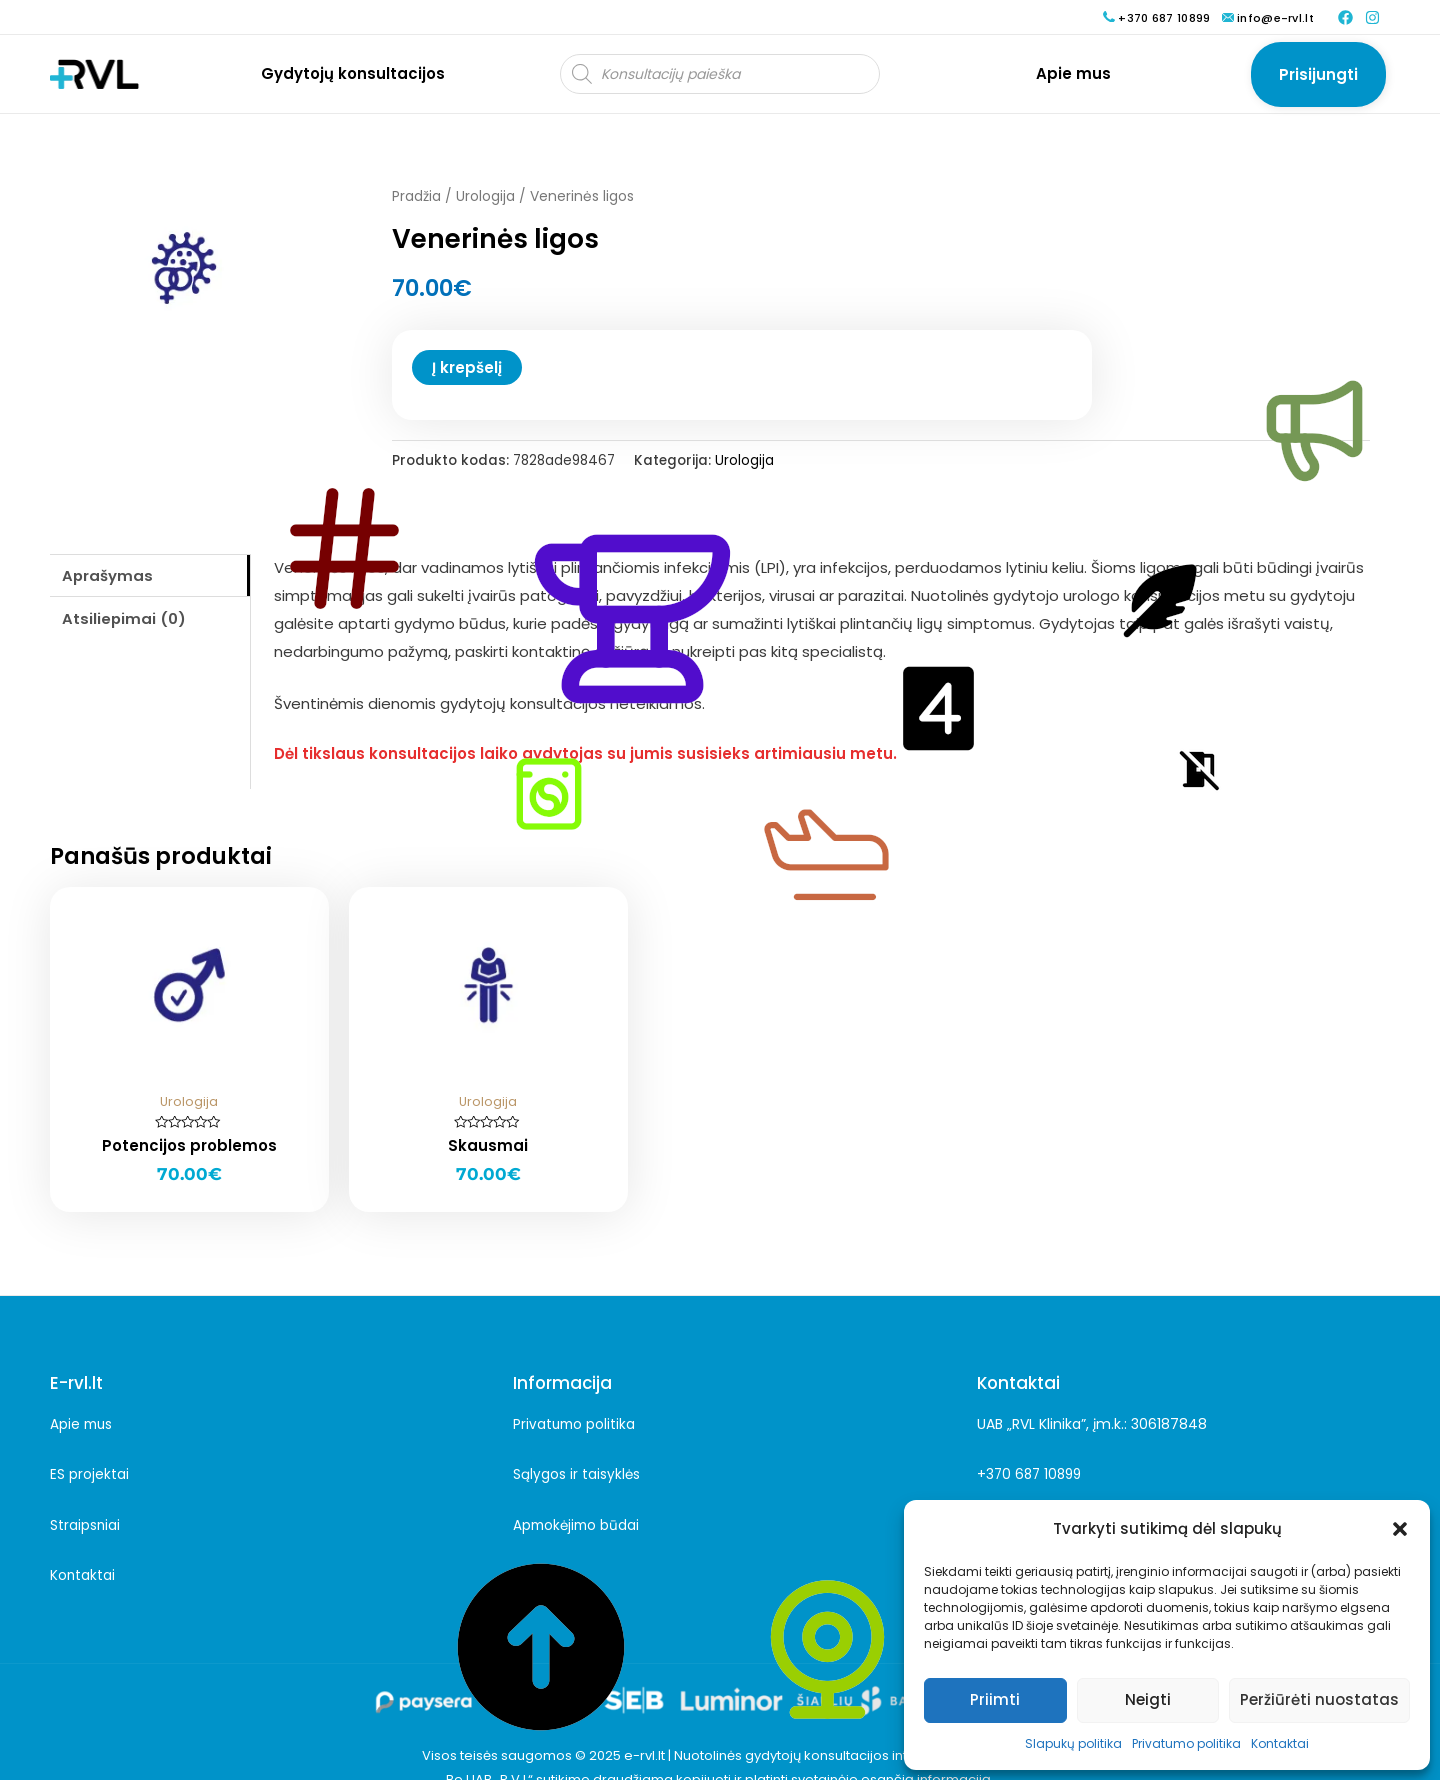 Image resolution: width=1440 pixels, height=1780 pixels. I want to click on scroll to top of page, so click(541, 1647).